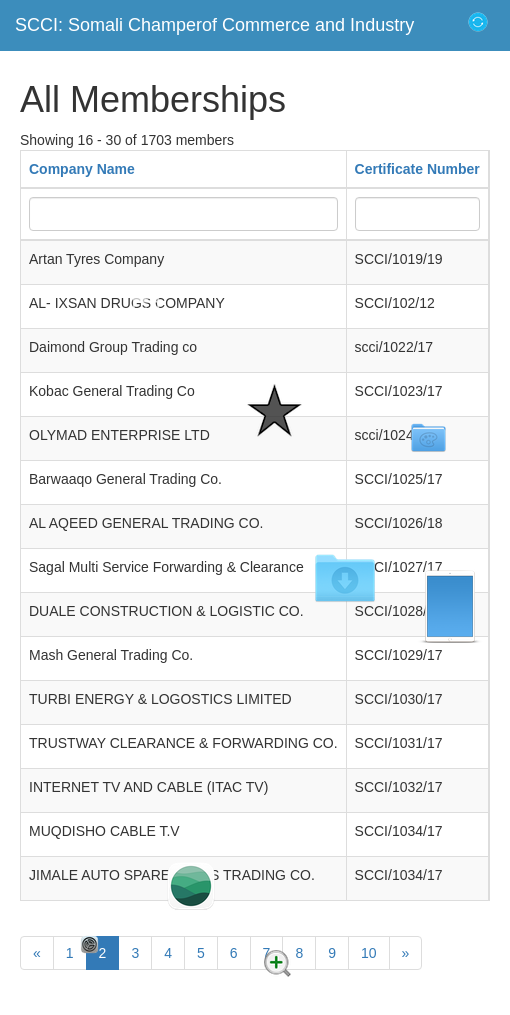 Image resolution: width=510 pixels, height=1015 pixels. I want to click on open your downloads folder, so click(345, 578).